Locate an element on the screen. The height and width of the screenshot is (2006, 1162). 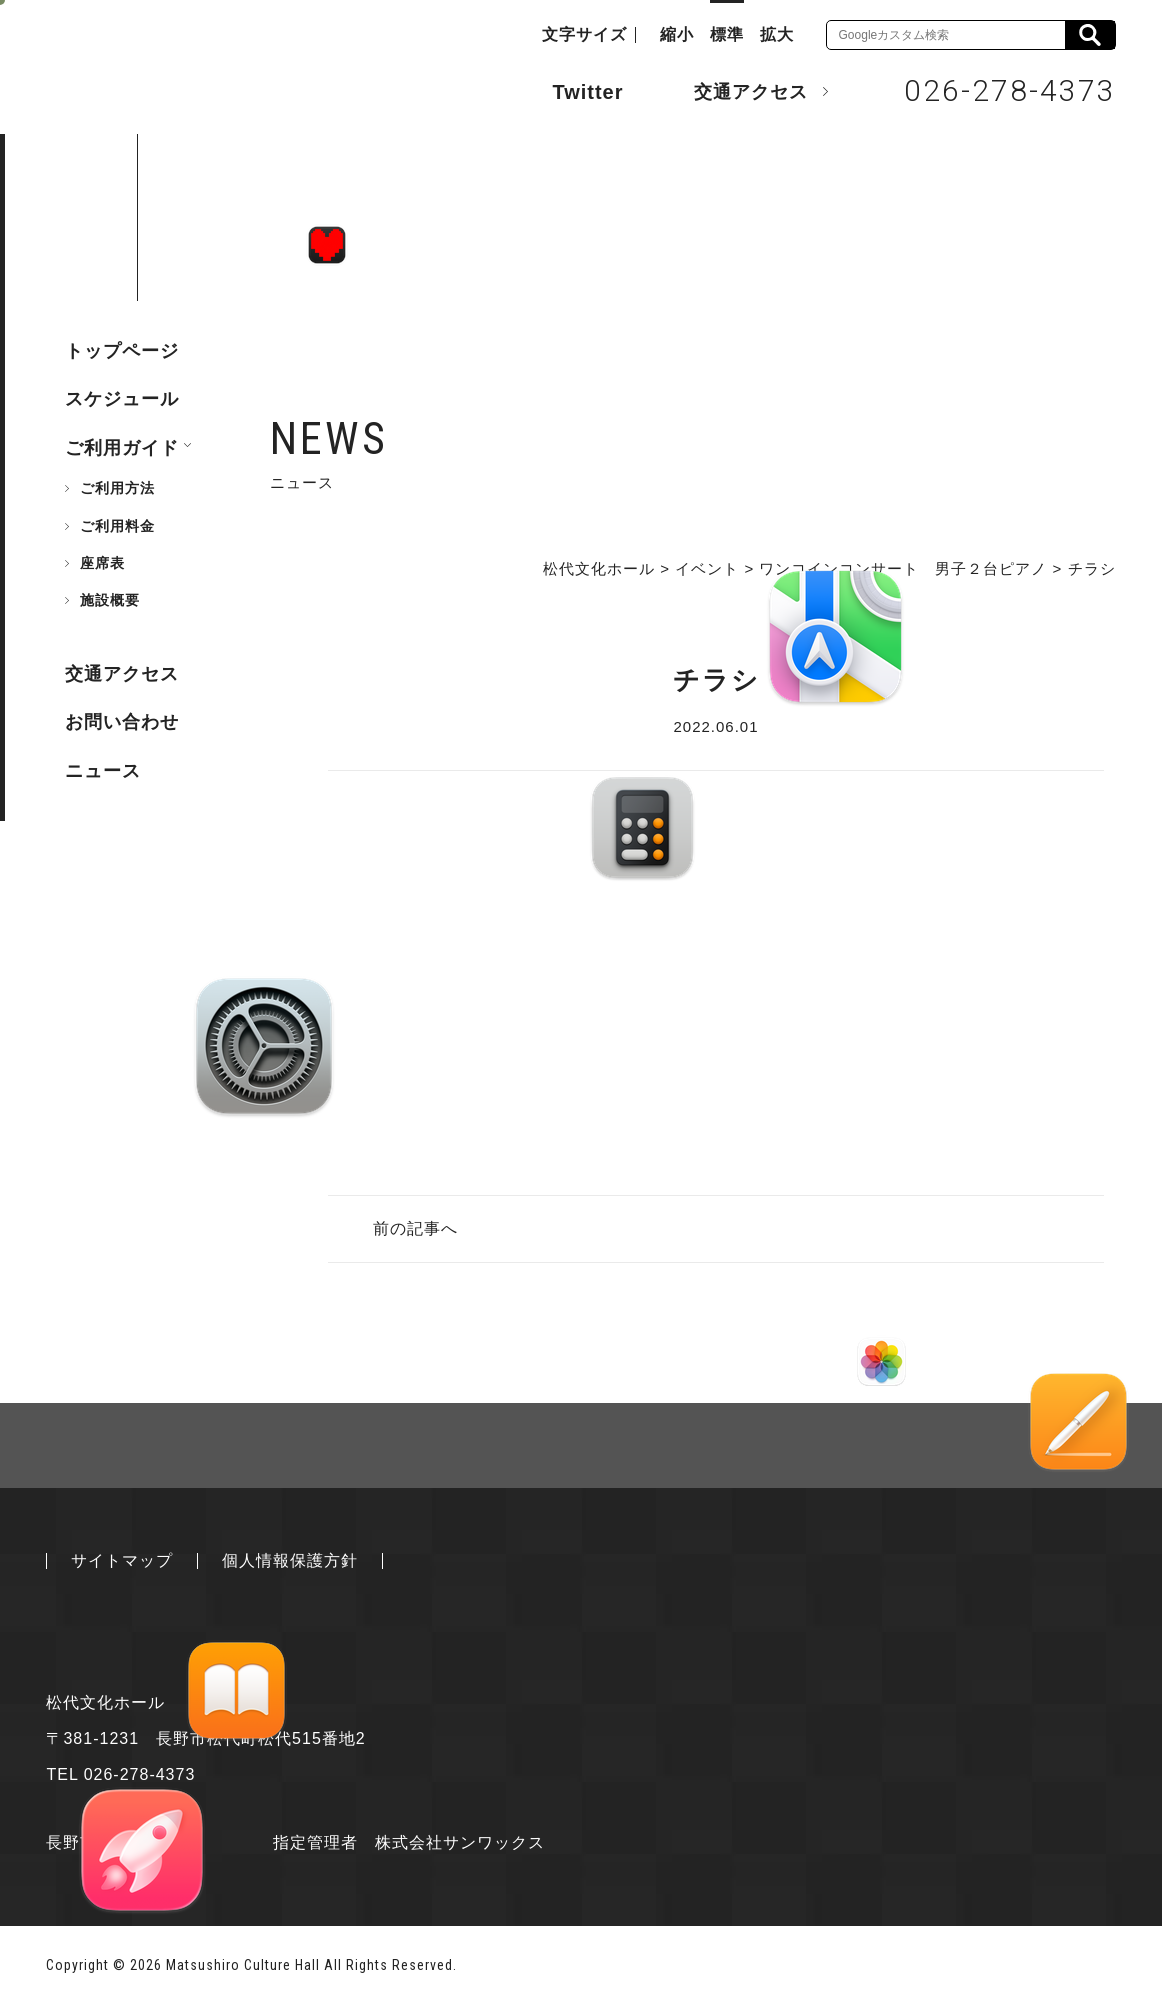
open Apple Books app is located at coordinates (236, 1690).